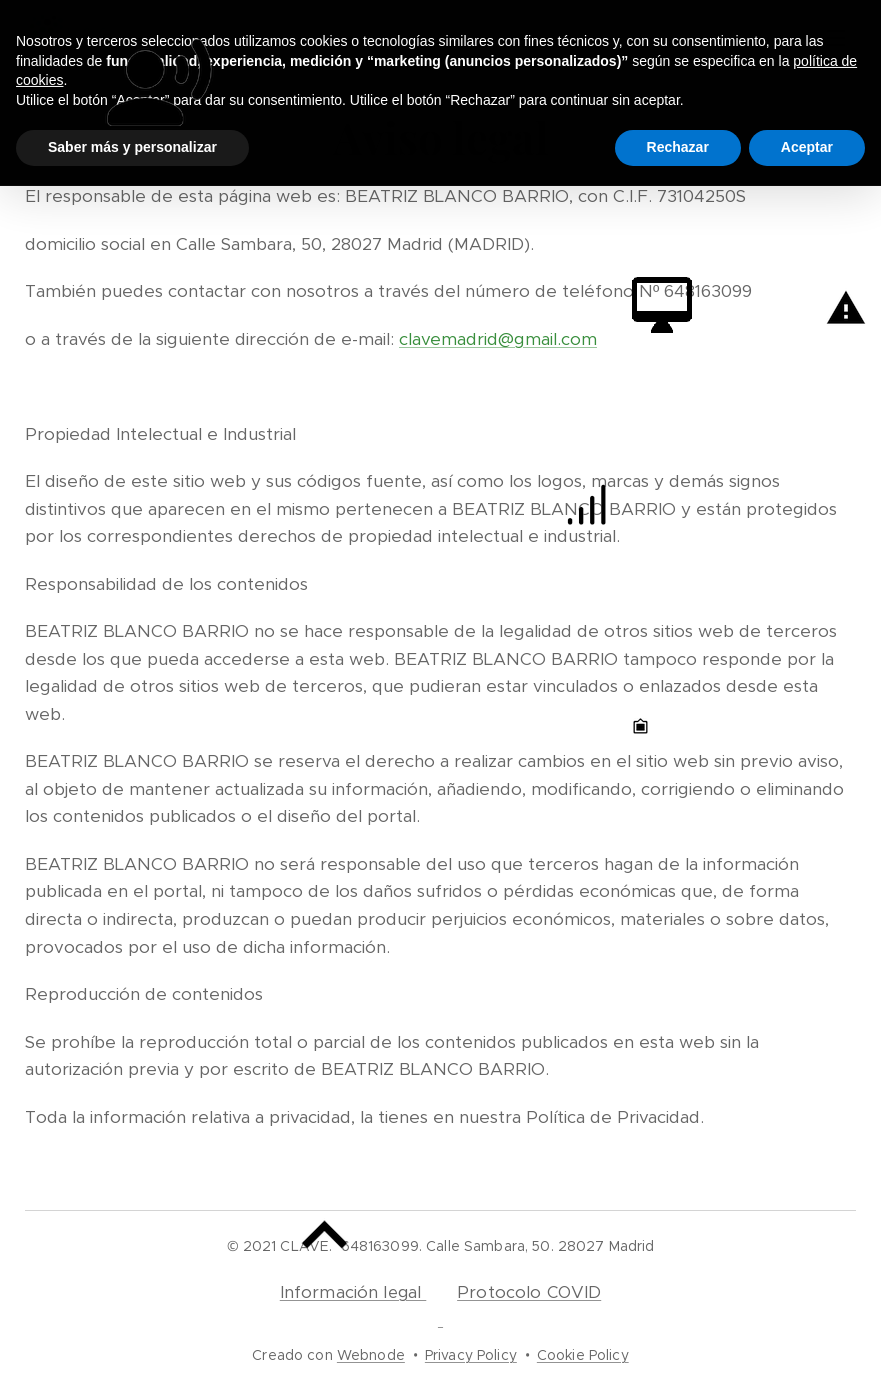  What do you see at coordinates (640, 726) in the screenshot?
I see `view photo in a decorative frame` at bounding box center [640, 726].